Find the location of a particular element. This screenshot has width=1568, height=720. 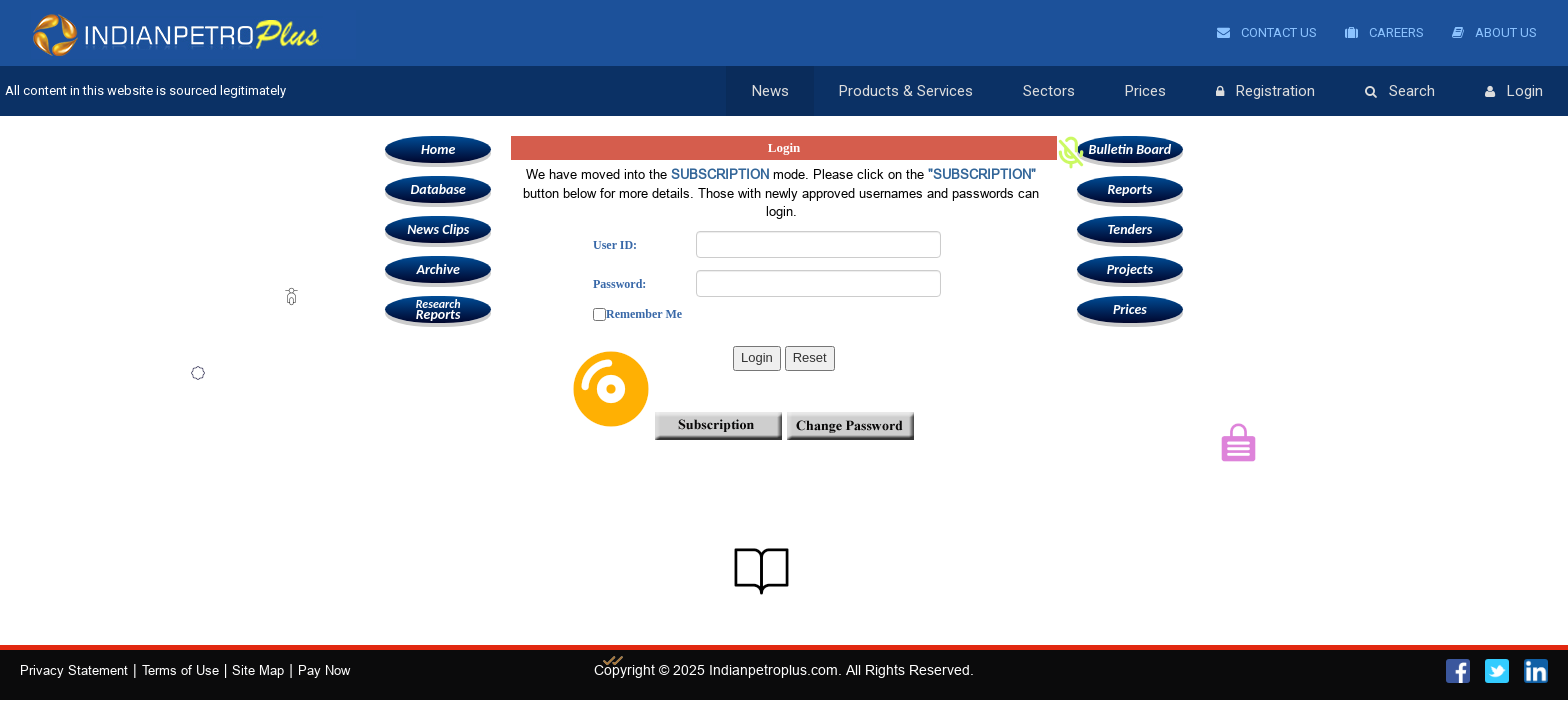

select moped or scooter delivery option is located at coordinates (291, 296).